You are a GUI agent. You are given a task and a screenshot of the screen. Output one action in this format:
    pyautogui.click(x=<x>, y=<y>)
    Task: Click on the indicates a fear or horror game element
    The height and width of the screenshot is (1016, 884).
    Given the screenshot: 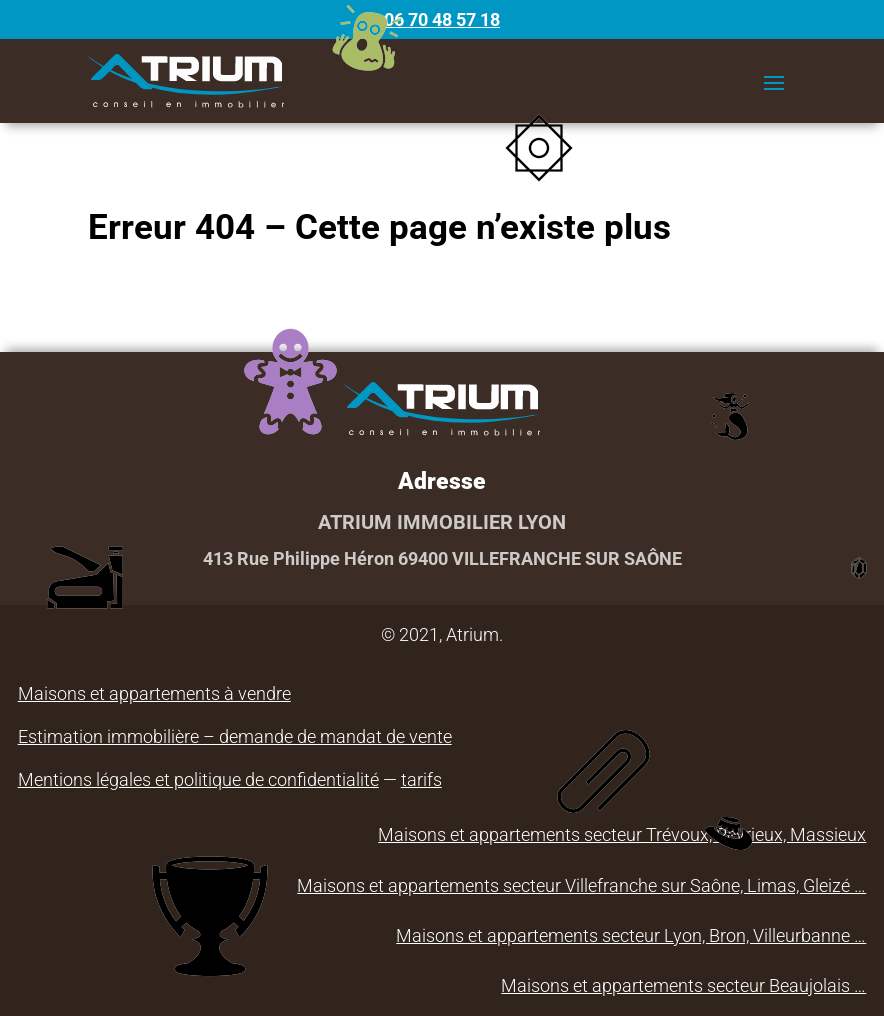 What is the action you would take?
    pyautogui.click(x=366, y=39)
    